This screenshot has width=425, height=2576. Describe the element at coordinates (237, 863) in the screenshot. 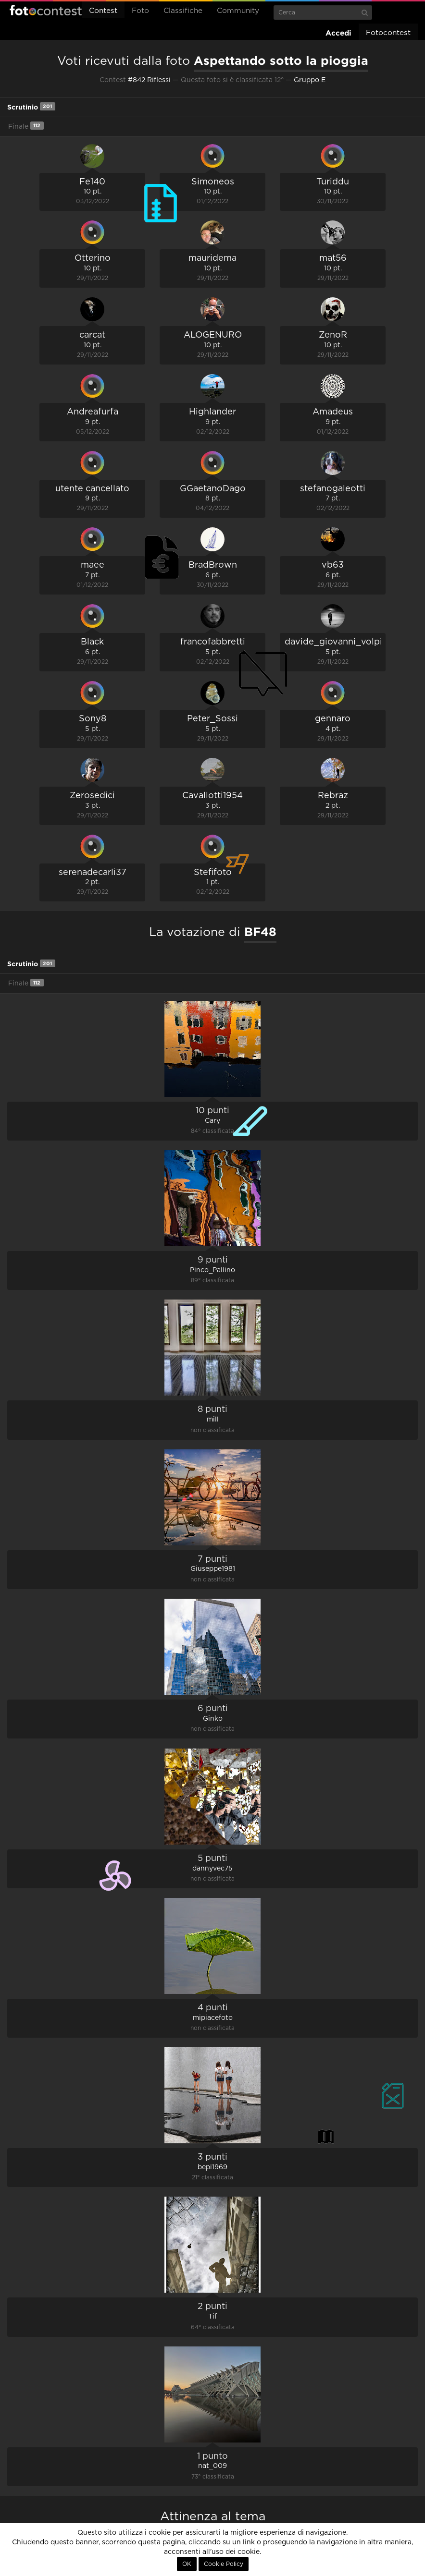

I see `flag or bookmark an item` at that location.